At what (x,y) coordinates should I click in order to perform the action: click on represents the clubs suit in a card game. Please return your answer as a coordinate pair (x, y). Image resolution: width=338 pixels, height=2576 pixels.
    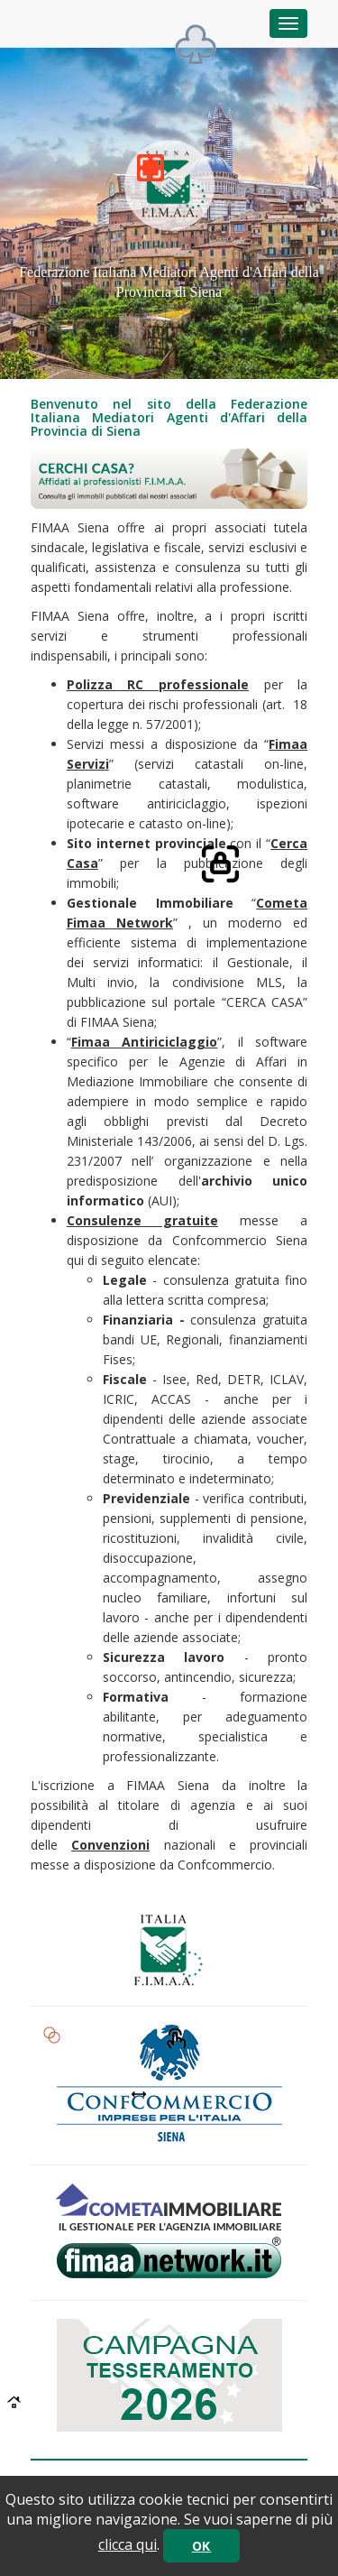
    Looking at the image, I should click on (196, 45).